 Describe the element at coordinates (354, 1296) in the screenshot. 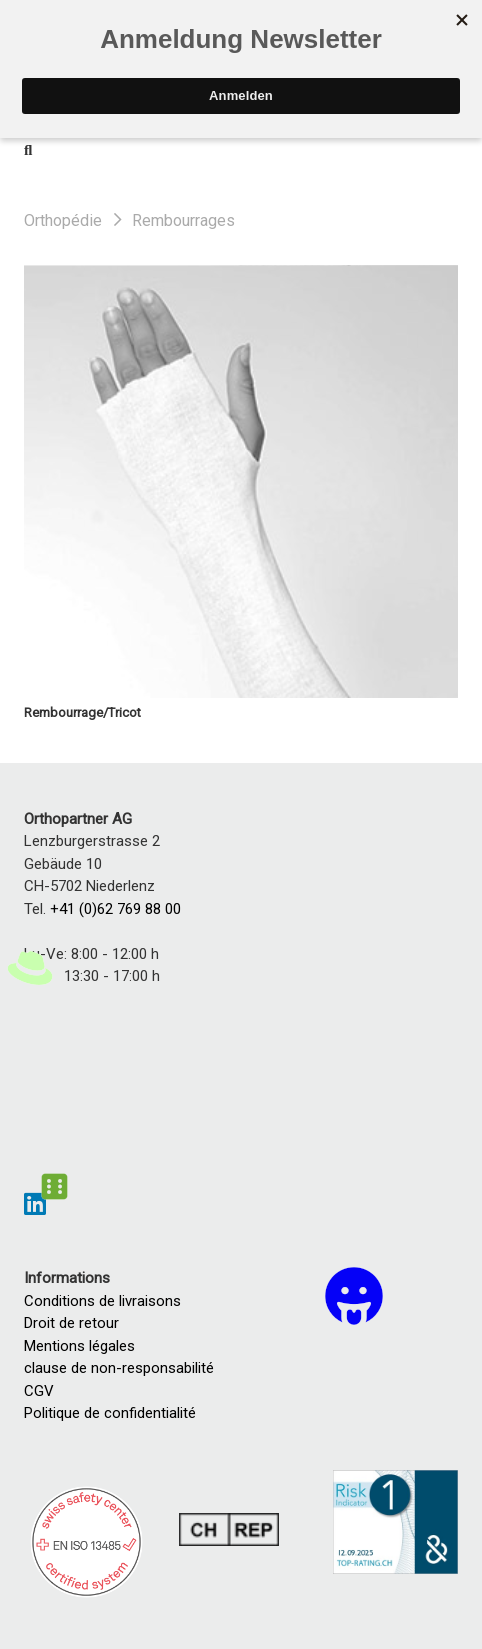

I see `react with a playful or silly emoji` at that location.